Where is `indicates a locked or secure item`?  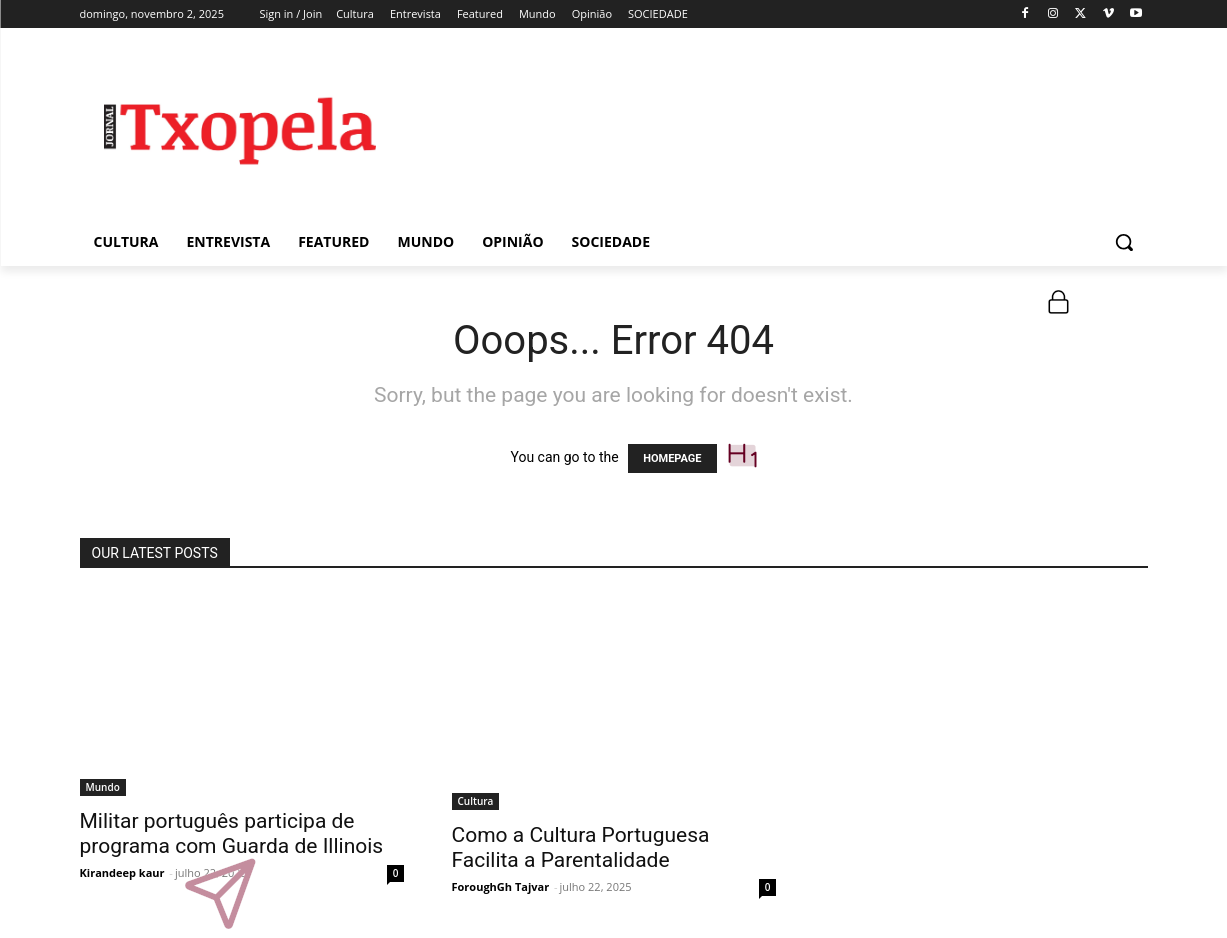 indicates a locked or secure item is located at coordinates (1058, 302).